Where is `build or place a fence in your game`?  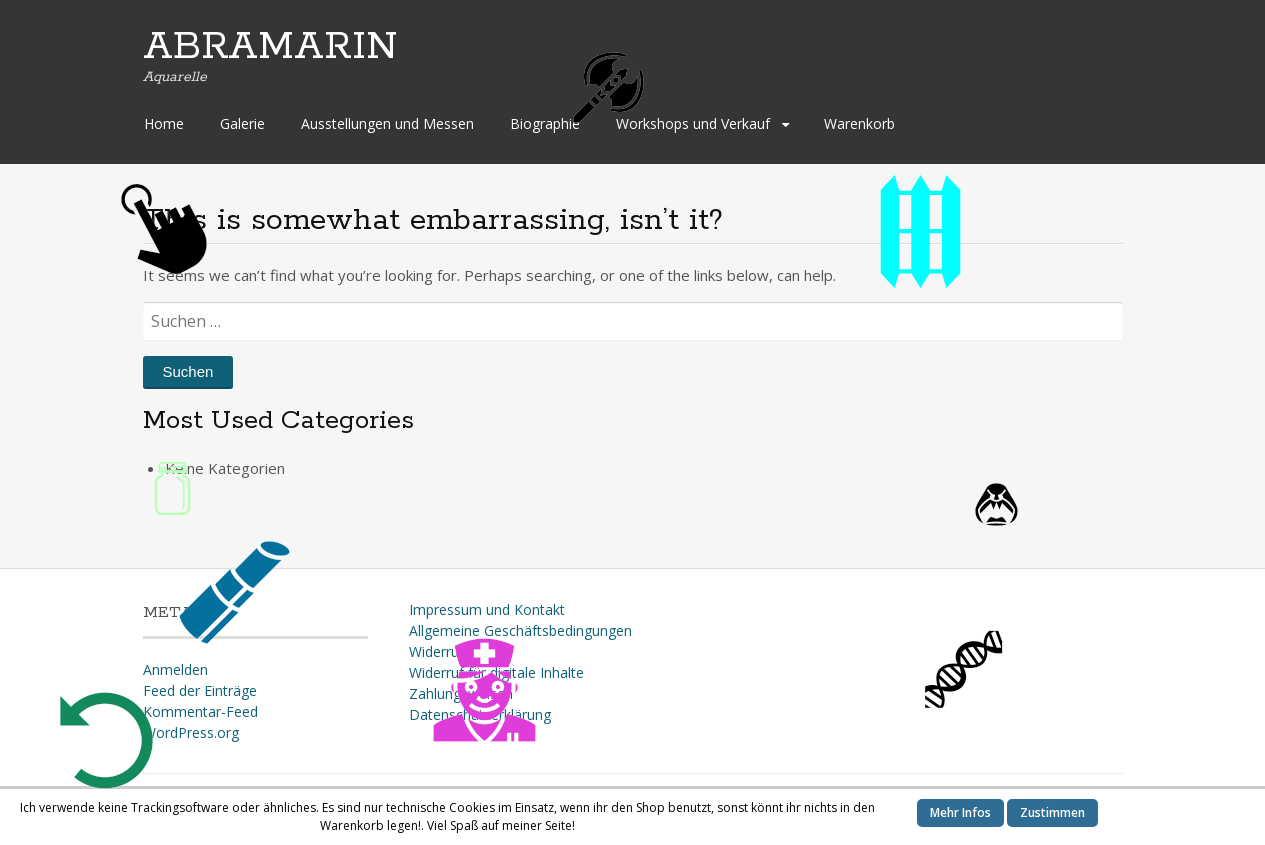 build or place a fence in your game is located at coordinates (920, 232).